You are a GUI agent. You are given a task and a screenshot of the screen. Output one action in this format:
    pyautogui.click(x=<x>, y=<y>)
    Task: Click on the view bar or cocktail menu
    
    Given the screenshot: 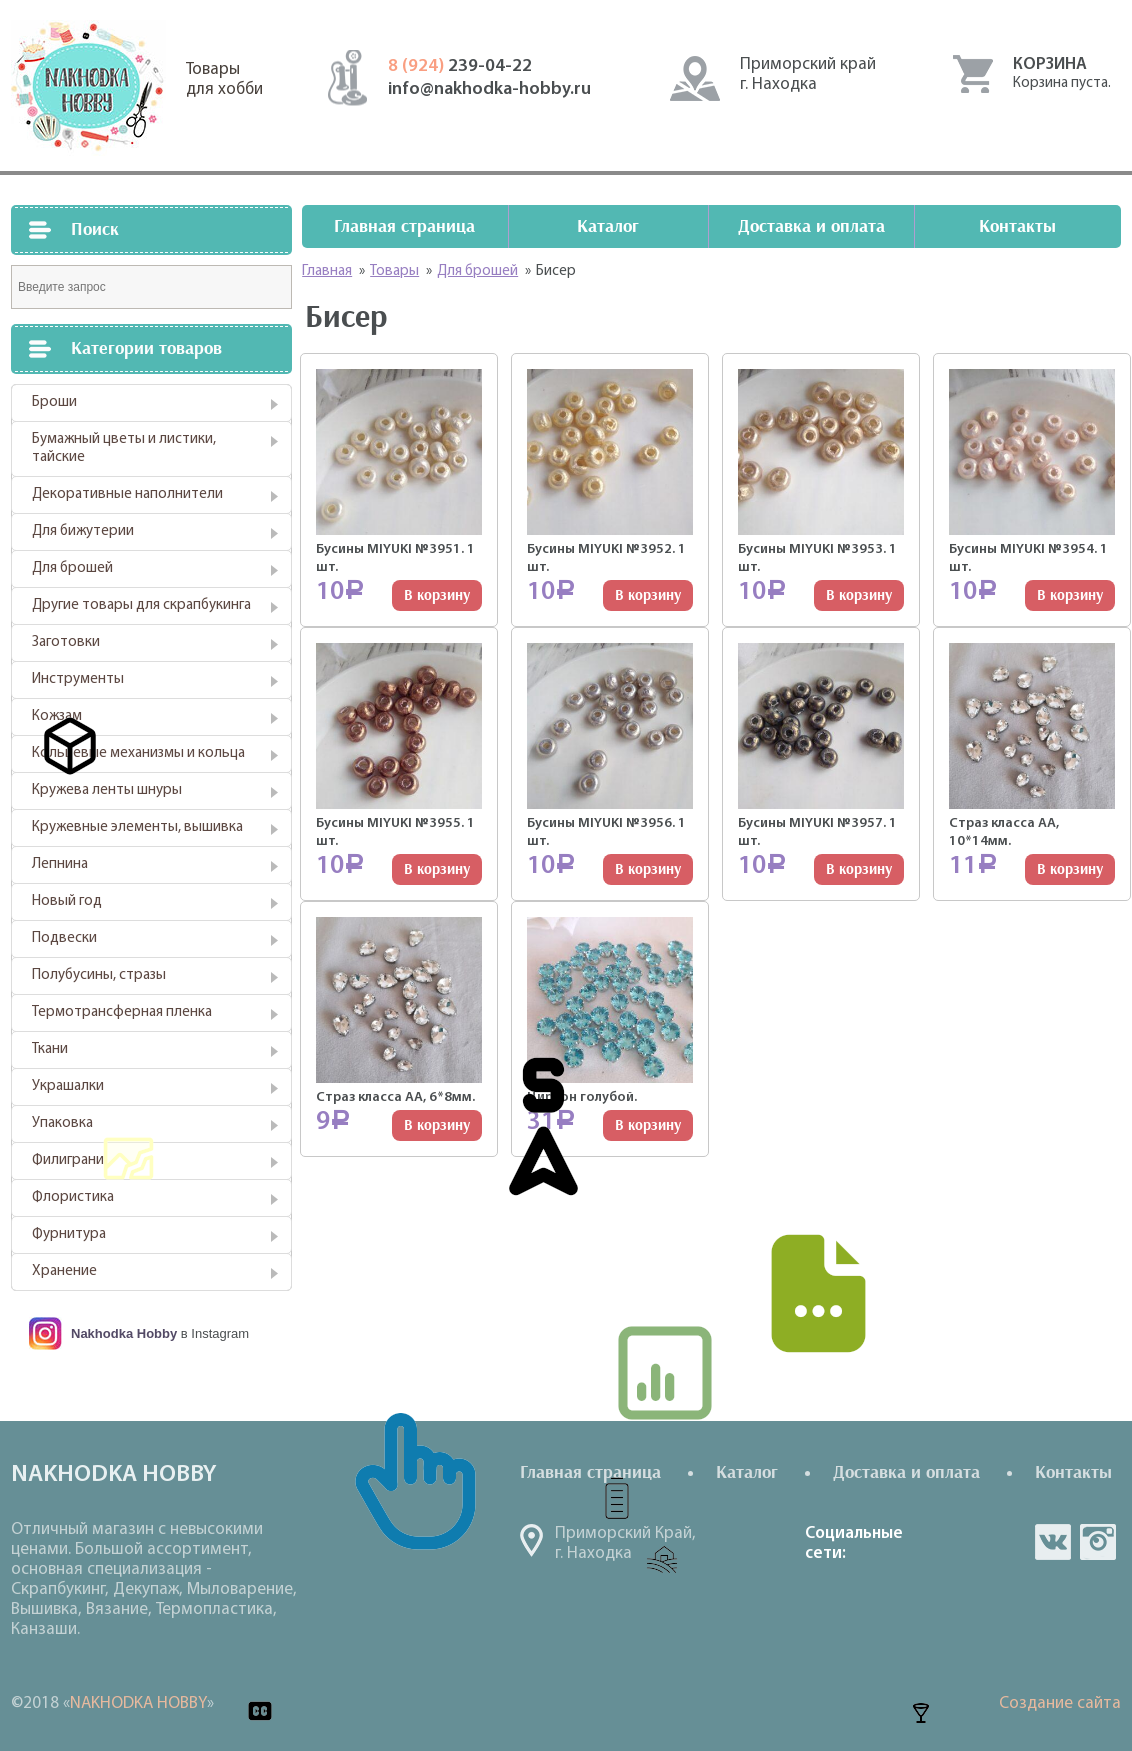 What is the action you would take?
    pyautogui.click(x=921, y=1713)
    